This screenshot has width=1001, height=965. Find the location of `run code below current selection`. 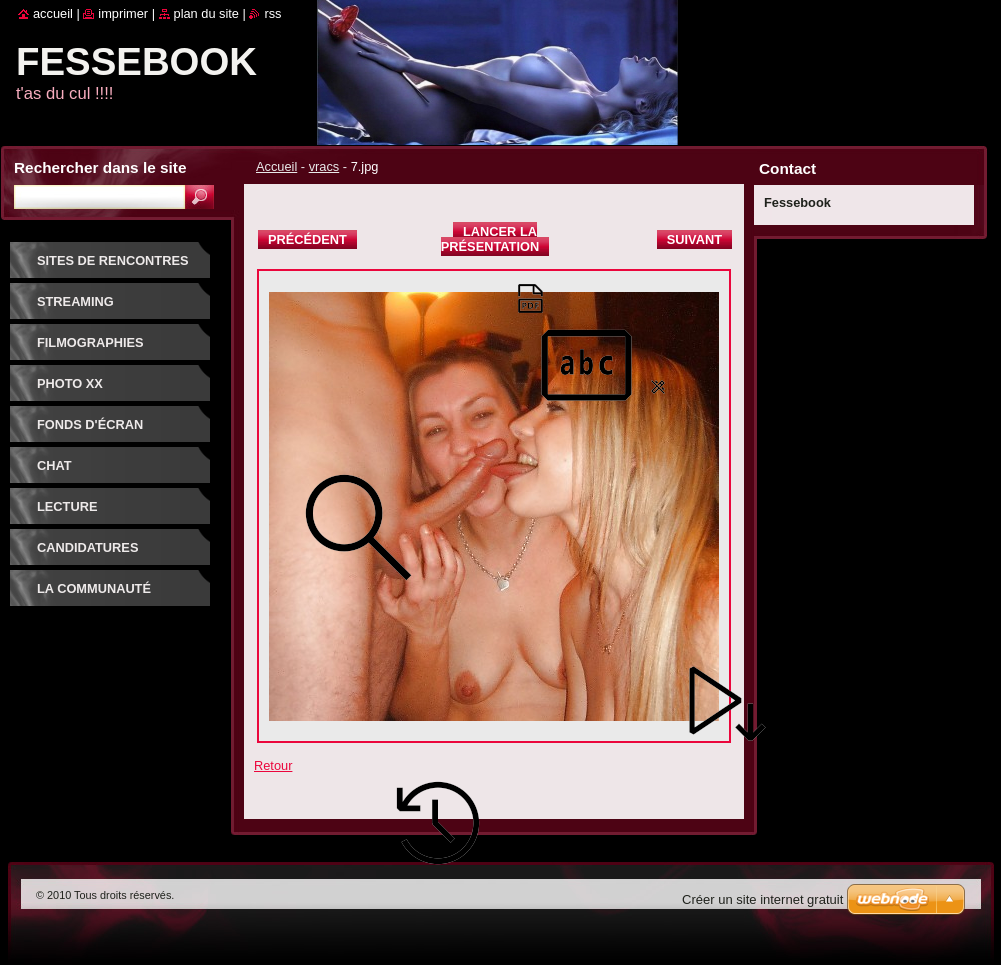

run code below current selection is located at coordinates (726, 703).